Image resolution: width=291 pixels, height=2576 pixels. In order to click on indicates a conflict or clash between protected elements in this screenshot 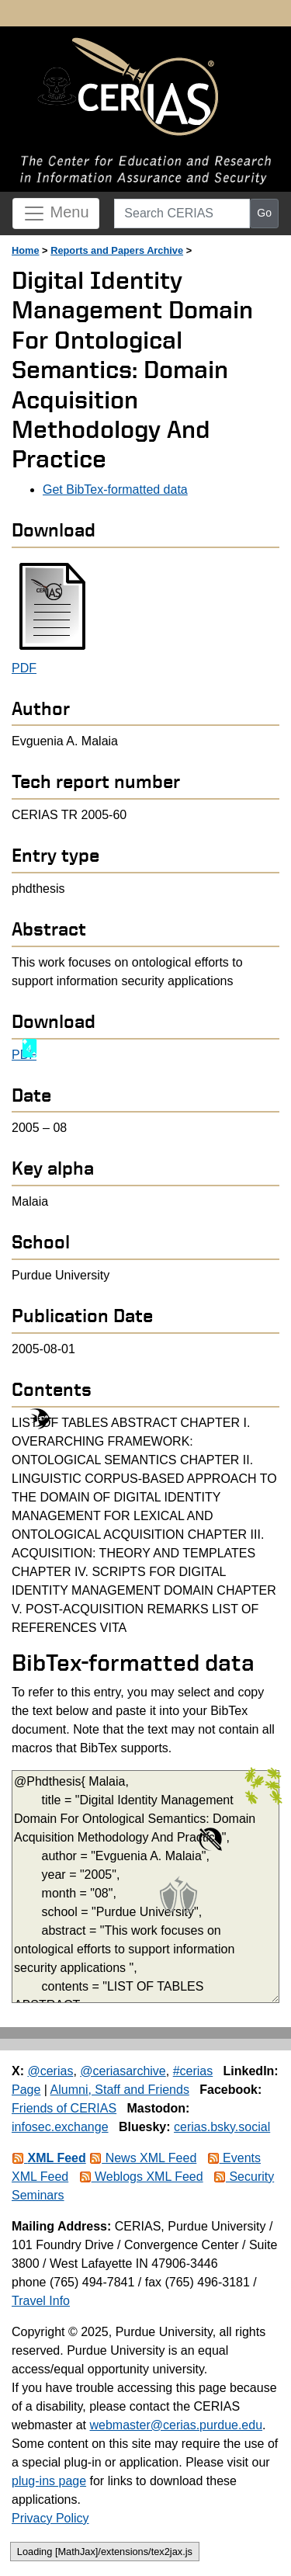, I will do `click(178, 1894)`.